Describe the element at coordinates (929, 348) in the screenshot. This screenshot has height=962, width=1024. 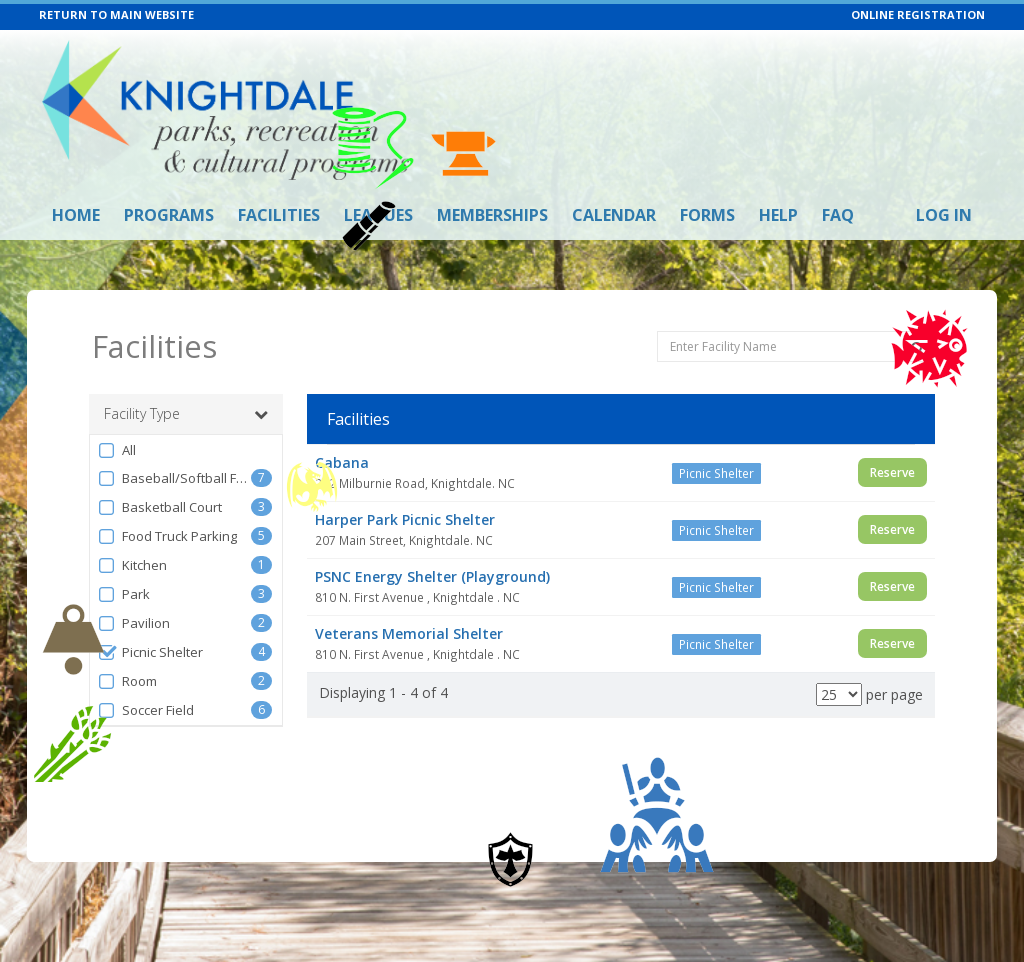
I see `select porcupinefish or blowfish character` at that location.